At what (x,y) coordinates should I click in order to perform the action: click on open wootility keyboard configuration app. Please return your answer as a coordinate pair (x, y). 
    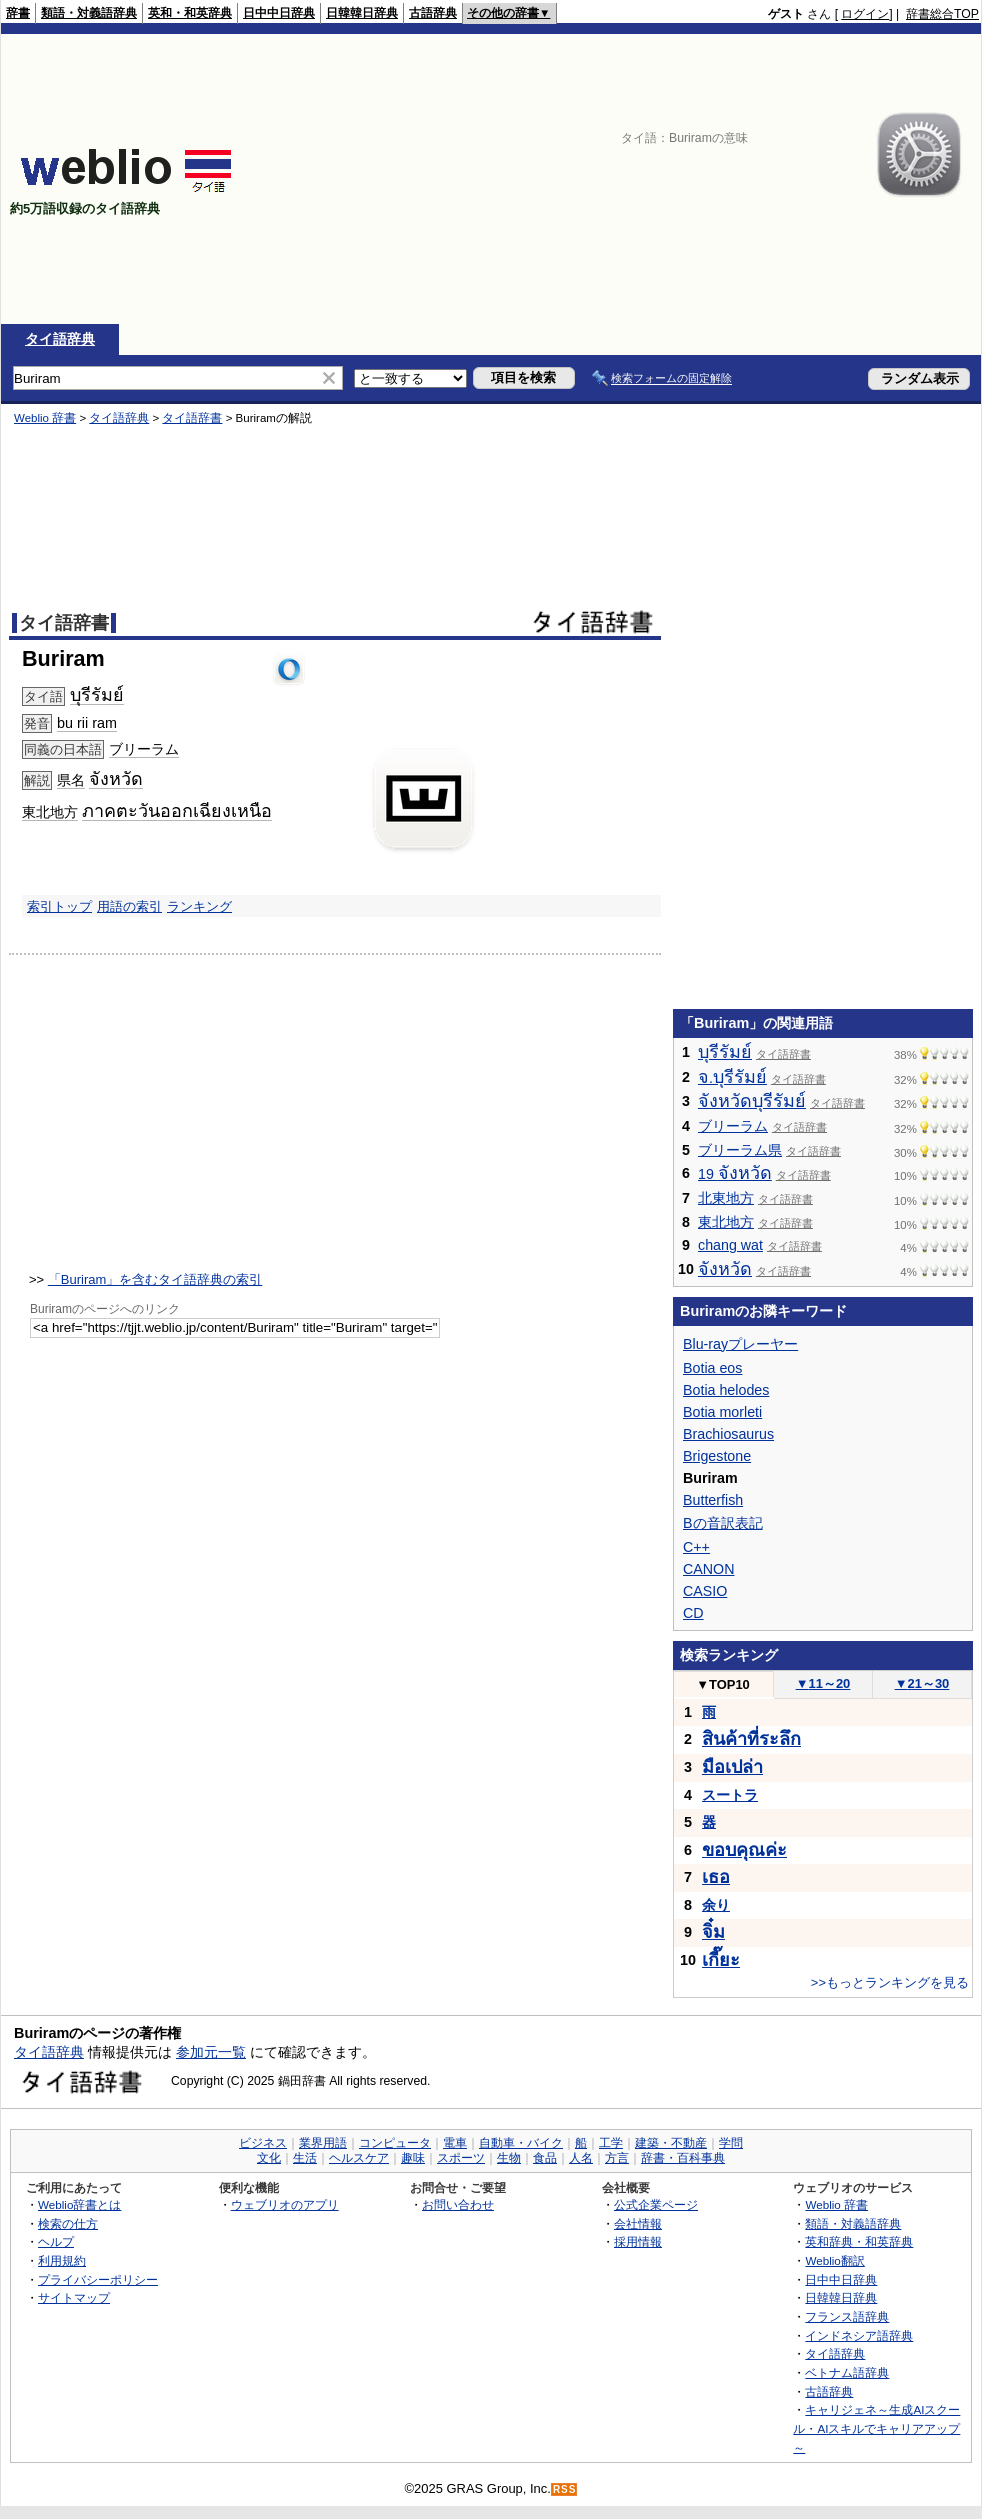
    Looking at the image, I should click on (423, 798).